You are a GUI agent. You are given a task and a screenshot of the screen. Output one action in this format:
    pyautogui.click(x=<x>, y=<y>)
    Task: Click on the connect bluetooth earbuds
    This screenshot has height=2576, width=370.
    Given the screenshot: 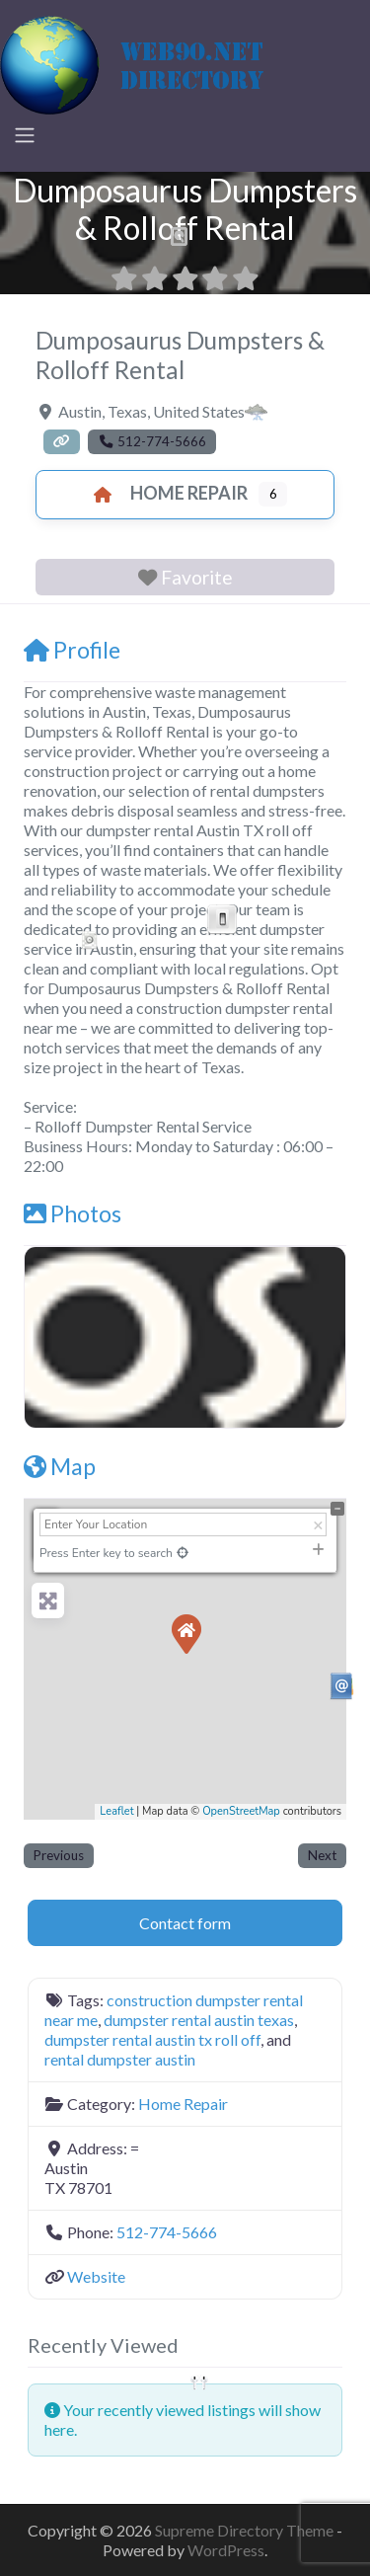 What is the action you would take?
    pyautogui.click(x=199, y=2382)
    